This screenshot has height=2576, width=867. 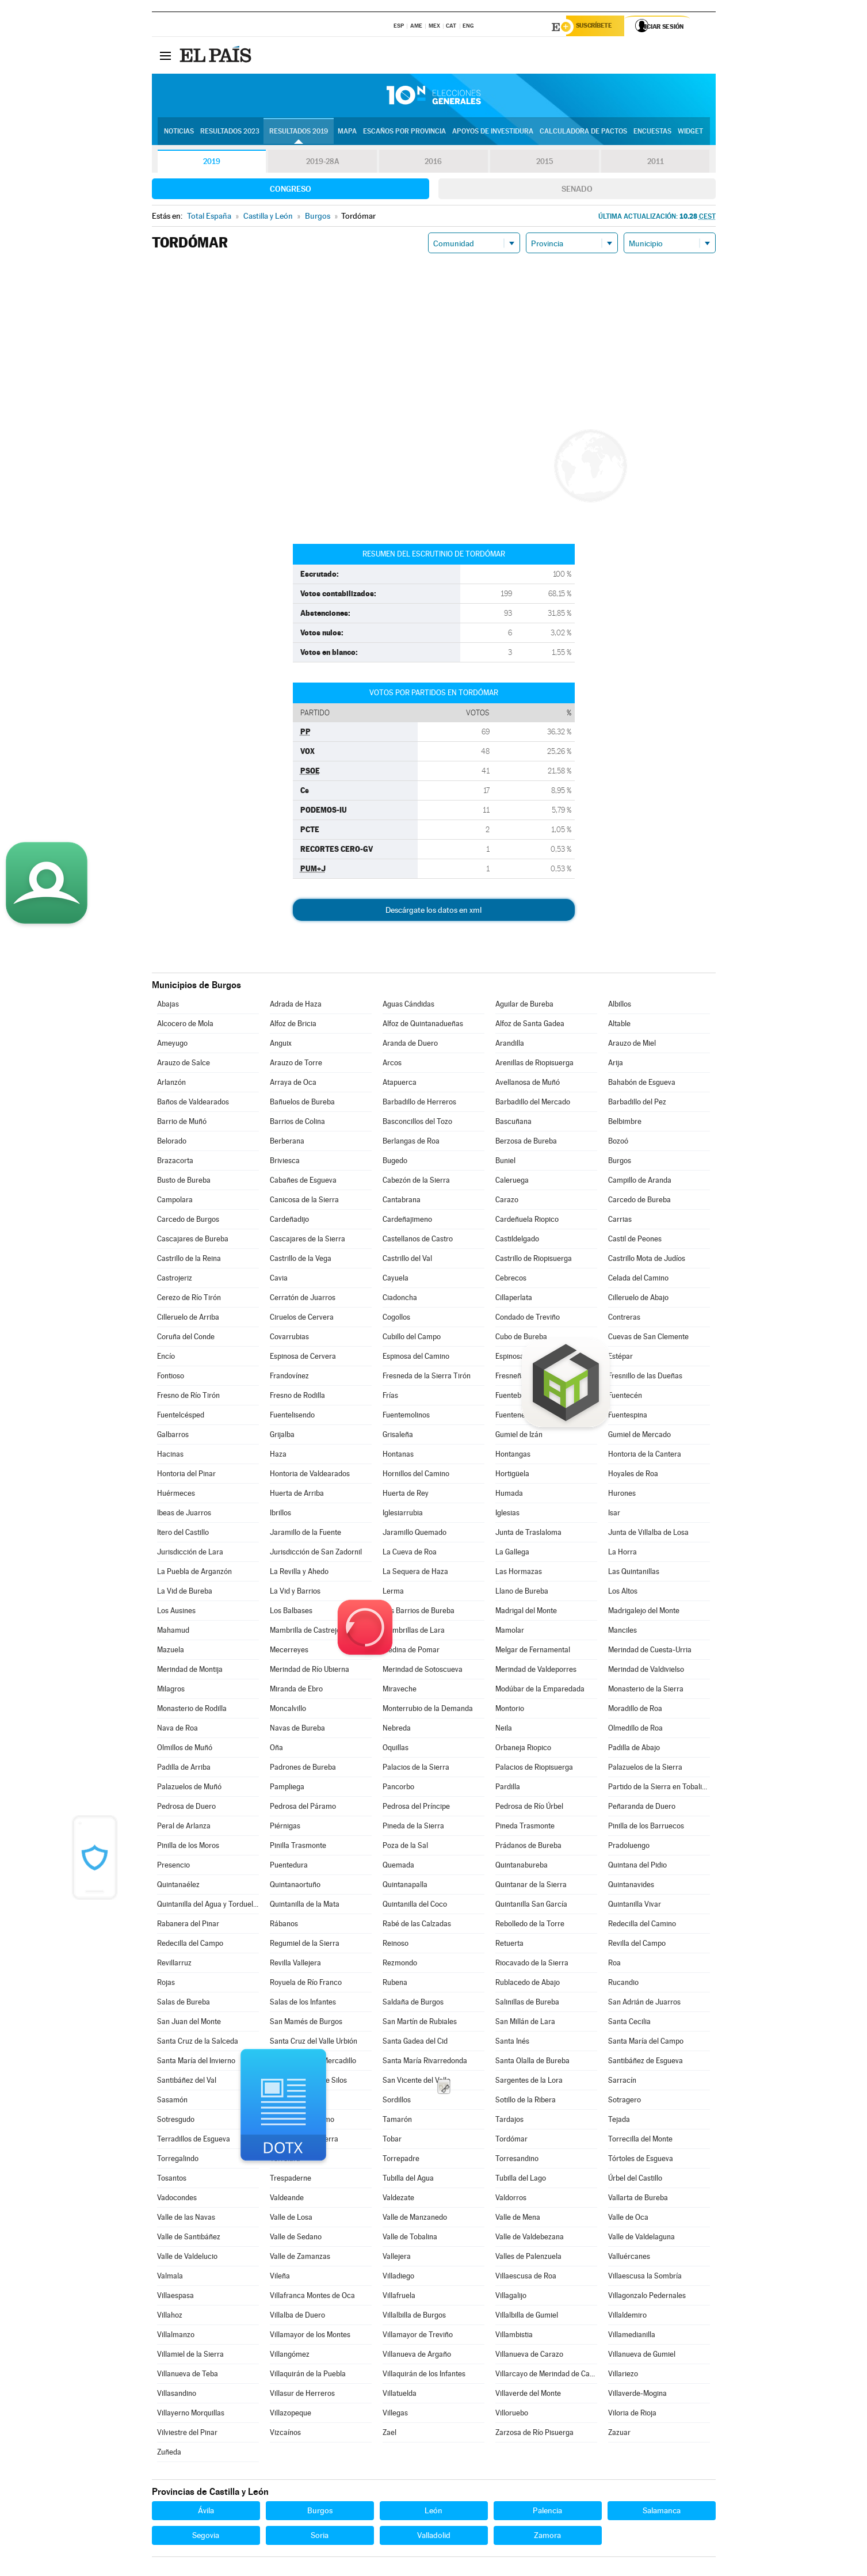 I want to click on open the documents app, so click(x=444, y=2086).